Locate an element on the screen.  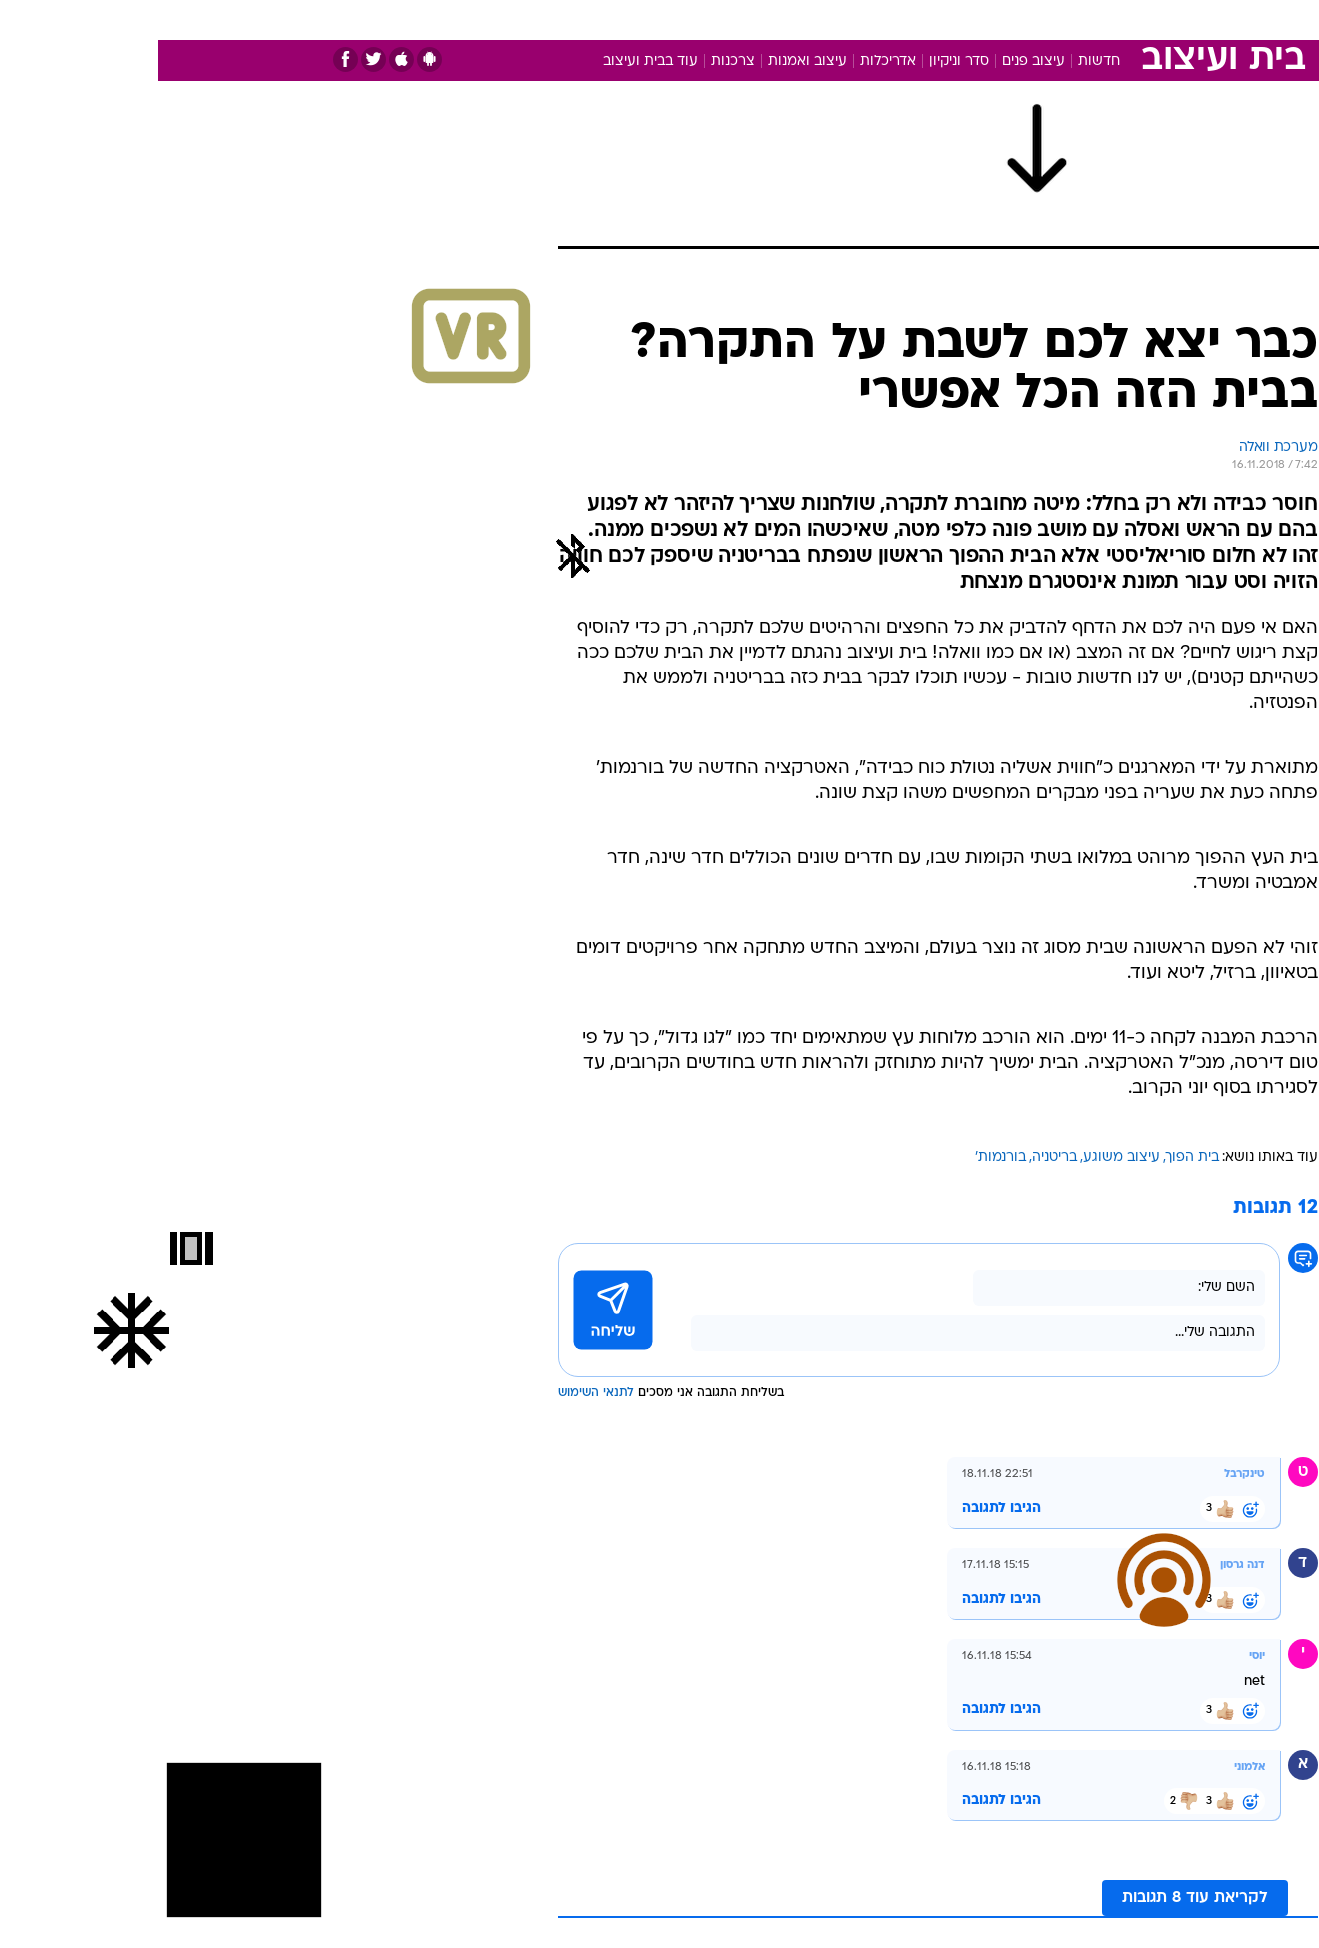
navigate or scroll downward is located at coordinates (1037, 149).